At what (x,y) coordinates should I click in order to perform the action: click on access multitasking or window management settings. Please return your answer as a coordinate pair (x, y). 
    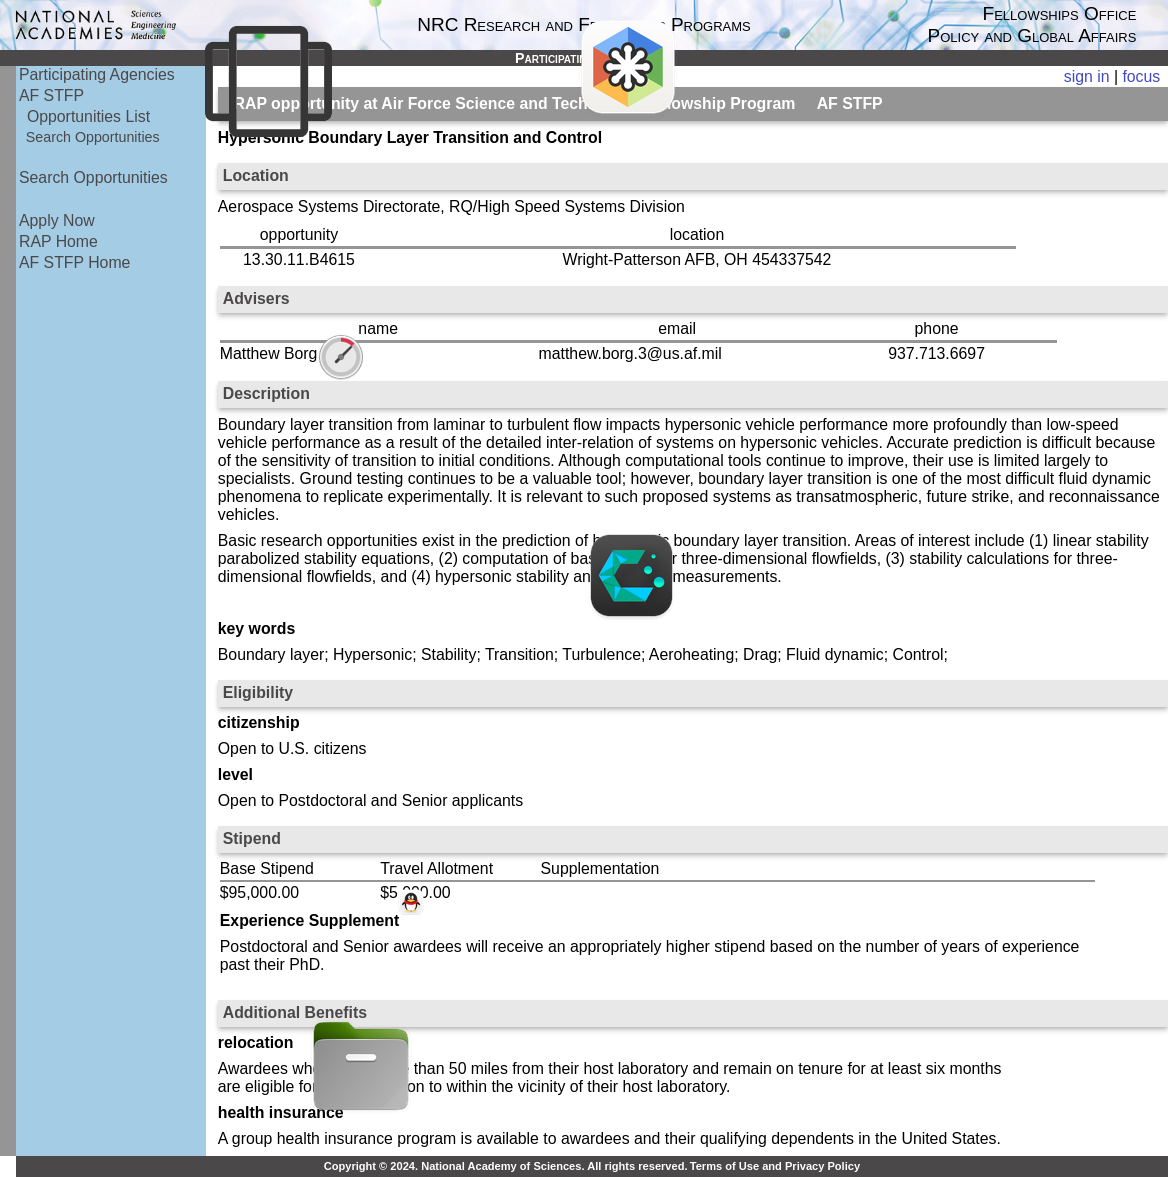
    Looking at the image, I should click on (268, 81).